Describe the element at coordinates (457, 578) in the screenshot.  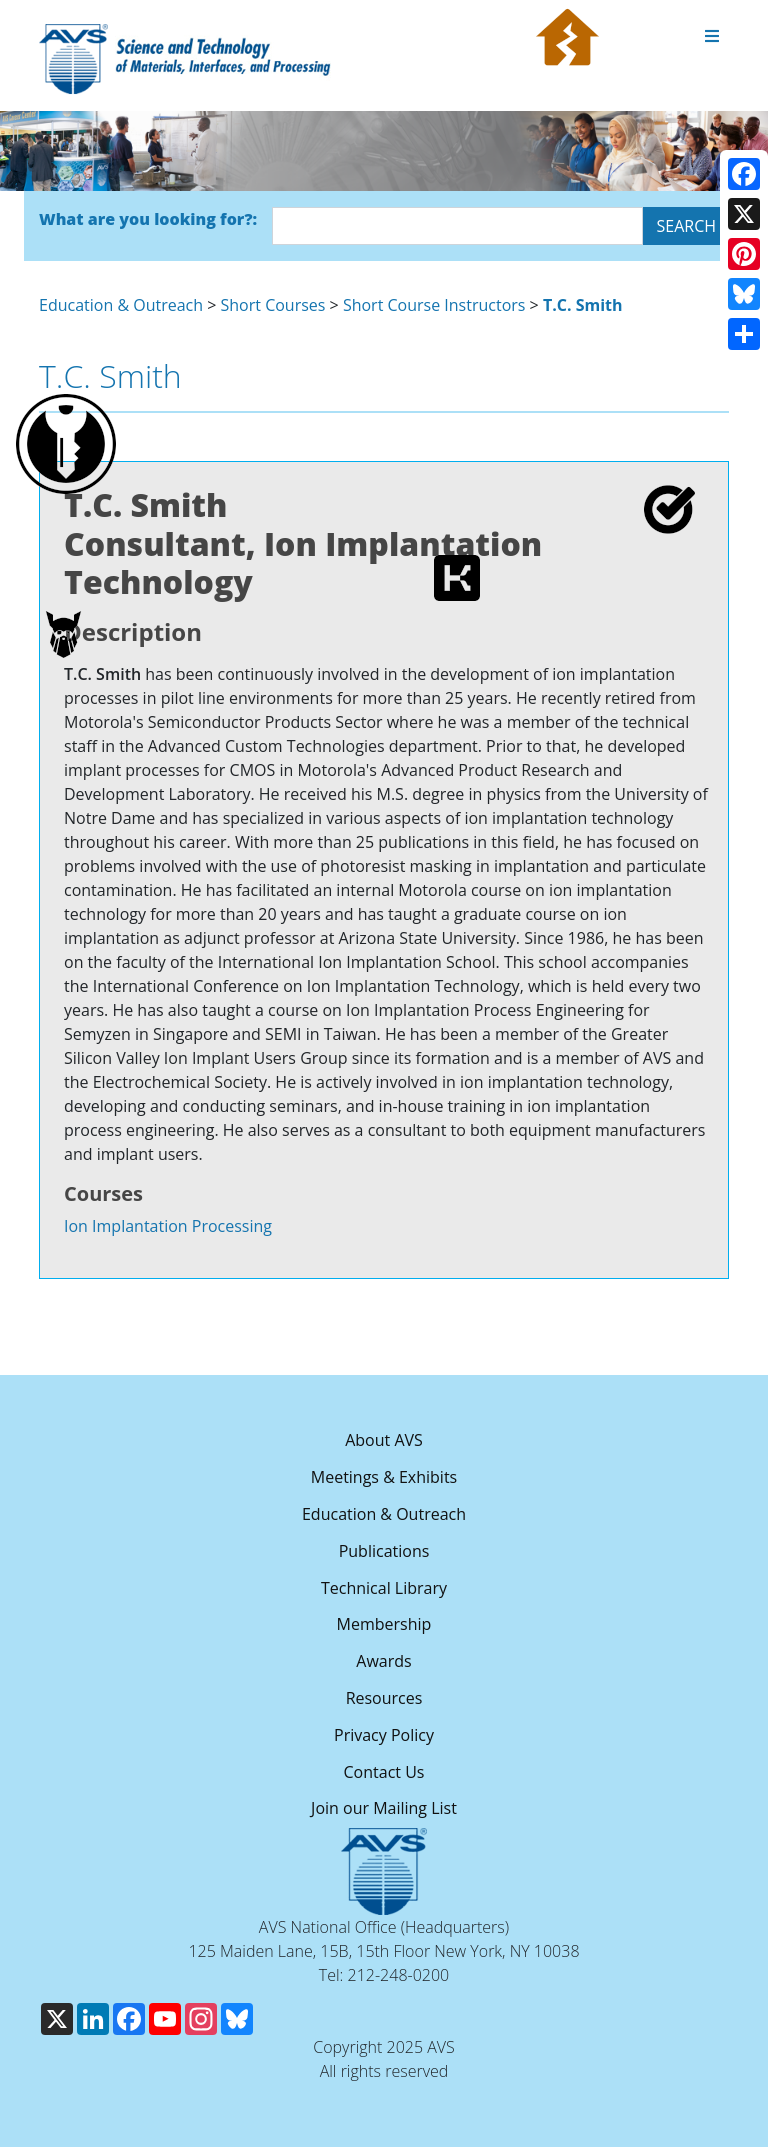
I see `visit kongregate gaming platform` at that location.